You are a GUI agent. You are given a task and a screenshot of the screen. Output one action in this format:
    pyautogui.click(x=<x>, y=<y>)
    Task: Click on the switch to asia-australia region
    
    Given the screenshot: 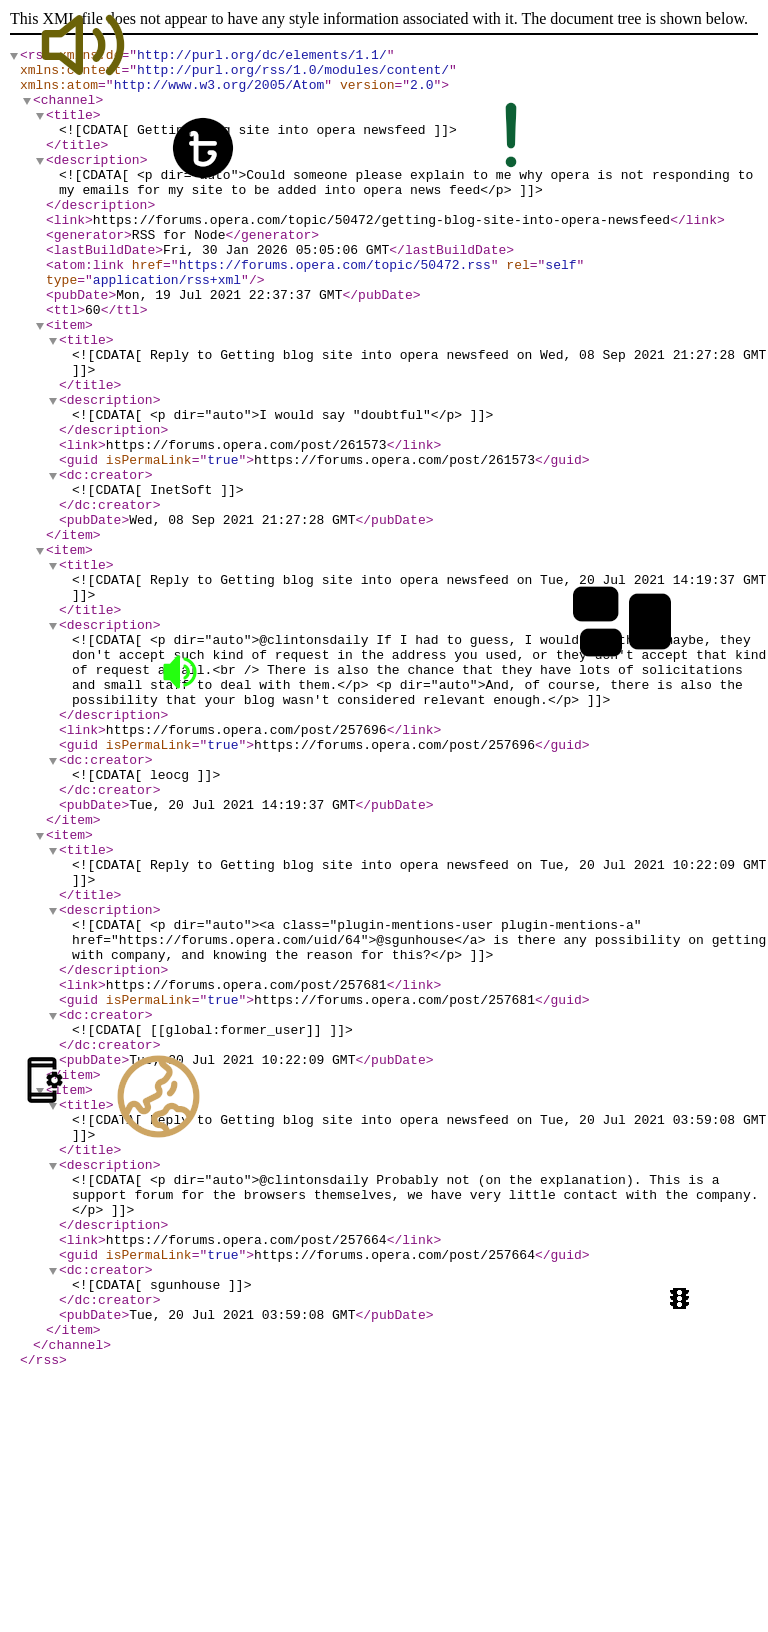 What is the action you would take?
    pyautogui.click(x=158, y=1096)
    